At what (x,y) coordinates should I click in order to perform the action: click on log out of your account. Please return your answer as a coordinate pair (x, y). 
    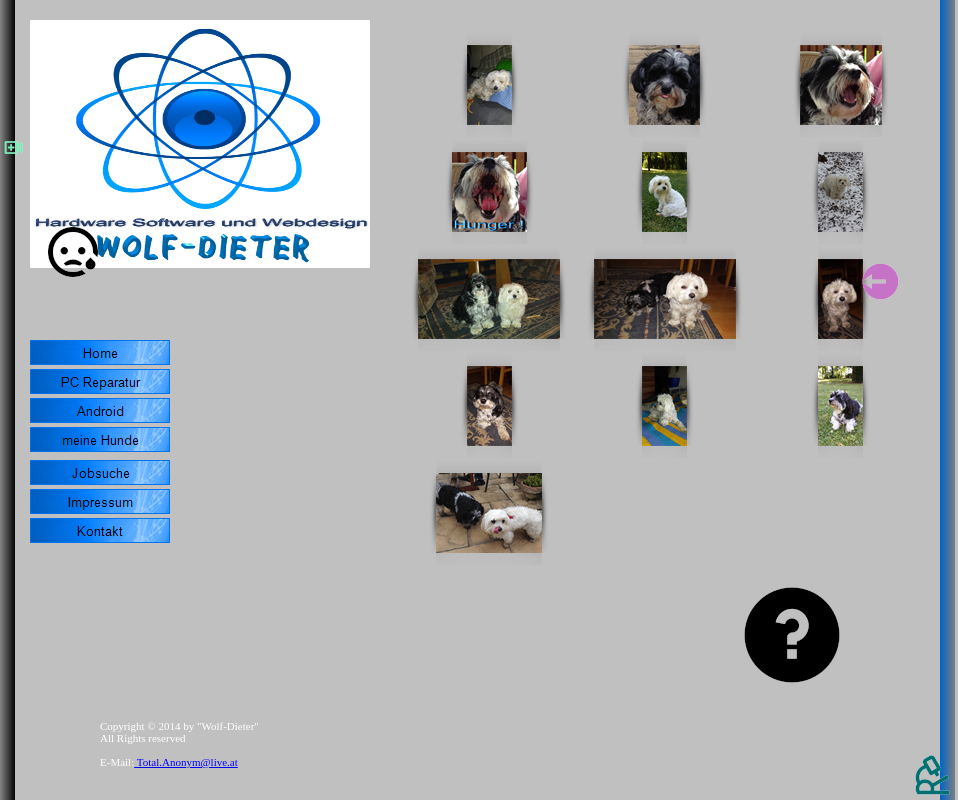
    Looking at the image, I should click on (880, 281).